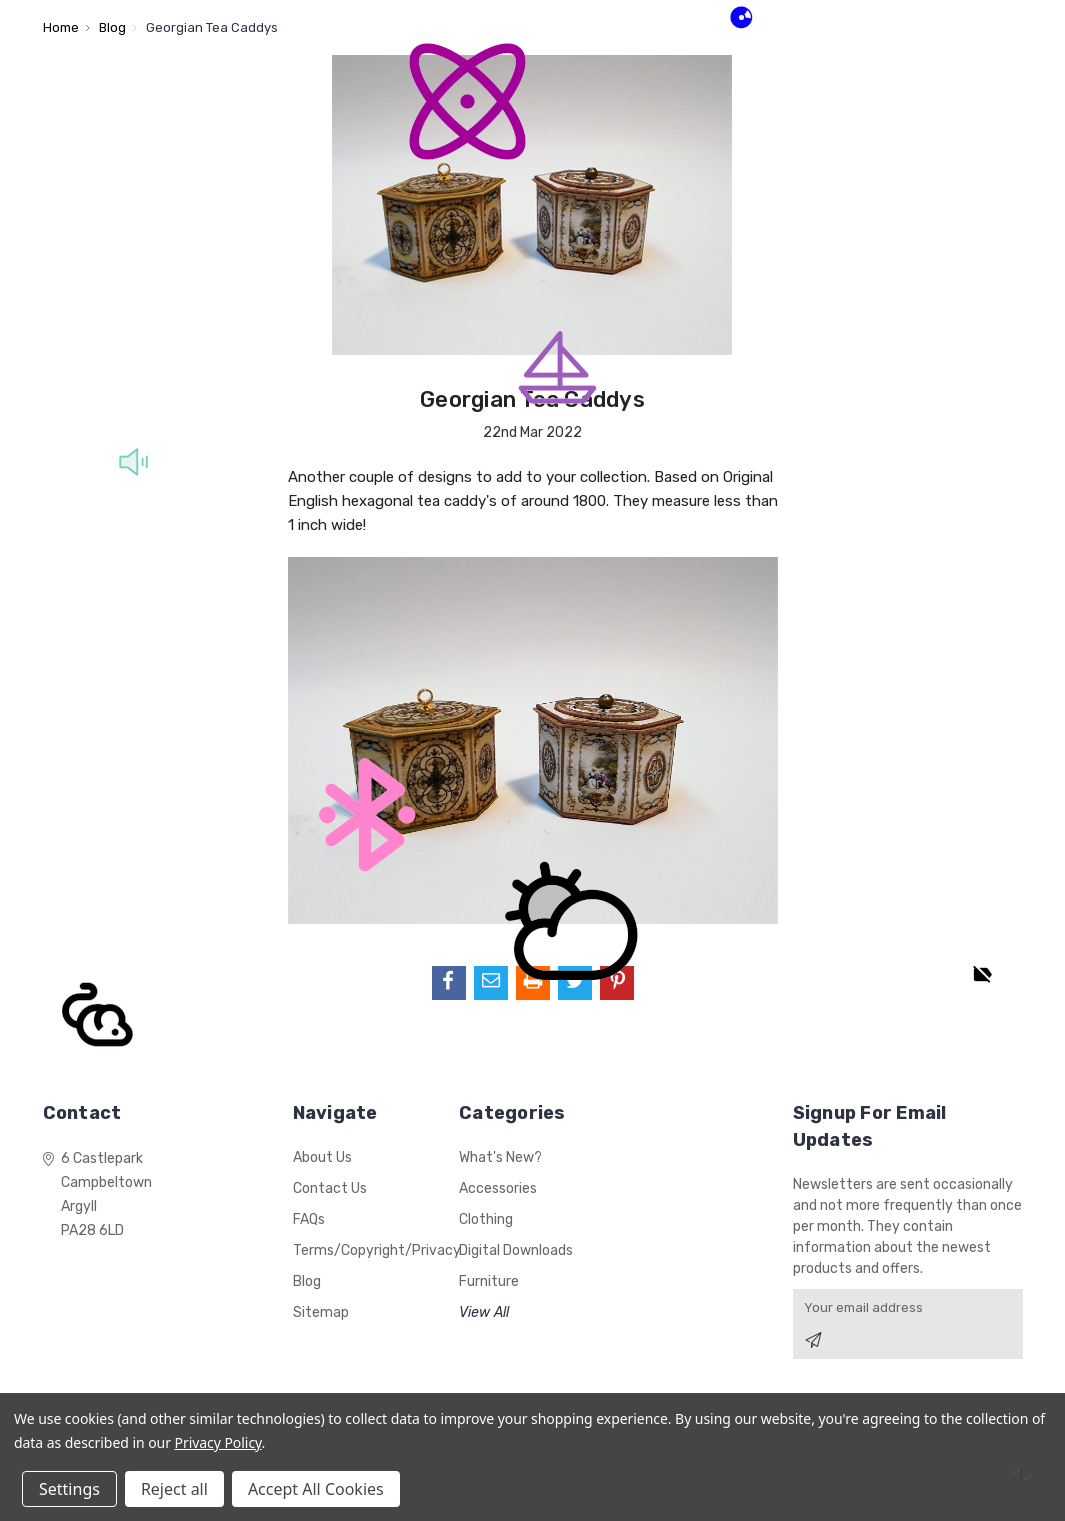  I want to click on remove a label or tag, so click(982, 974).